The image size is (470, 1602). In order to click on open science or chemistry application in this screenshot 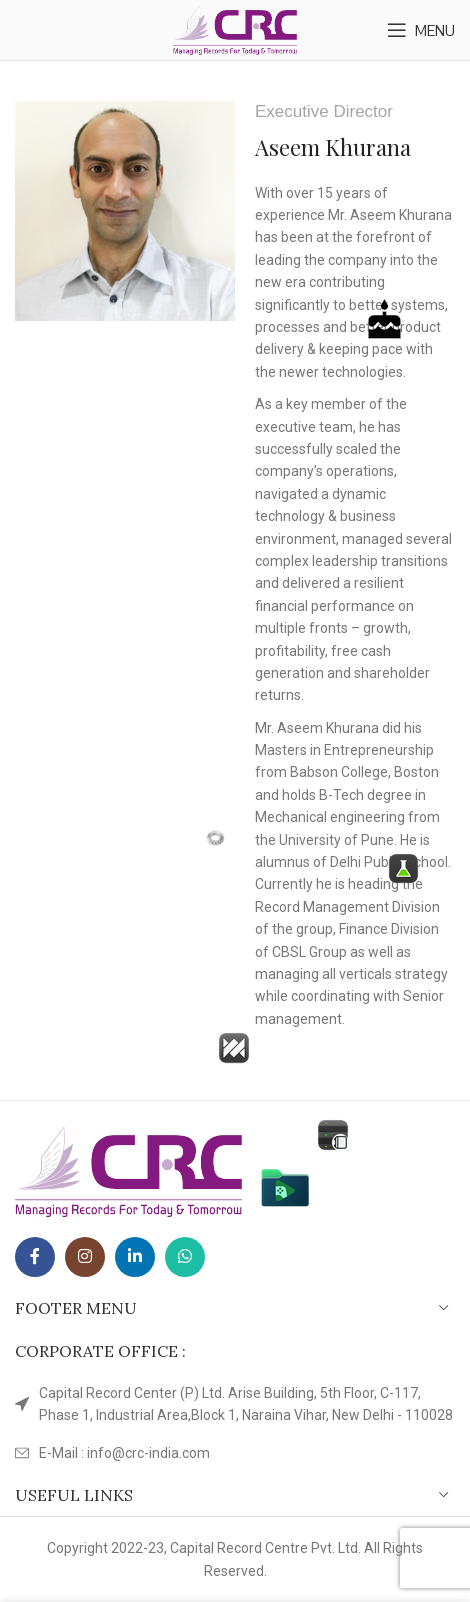, I will do `click(403, 868)`.